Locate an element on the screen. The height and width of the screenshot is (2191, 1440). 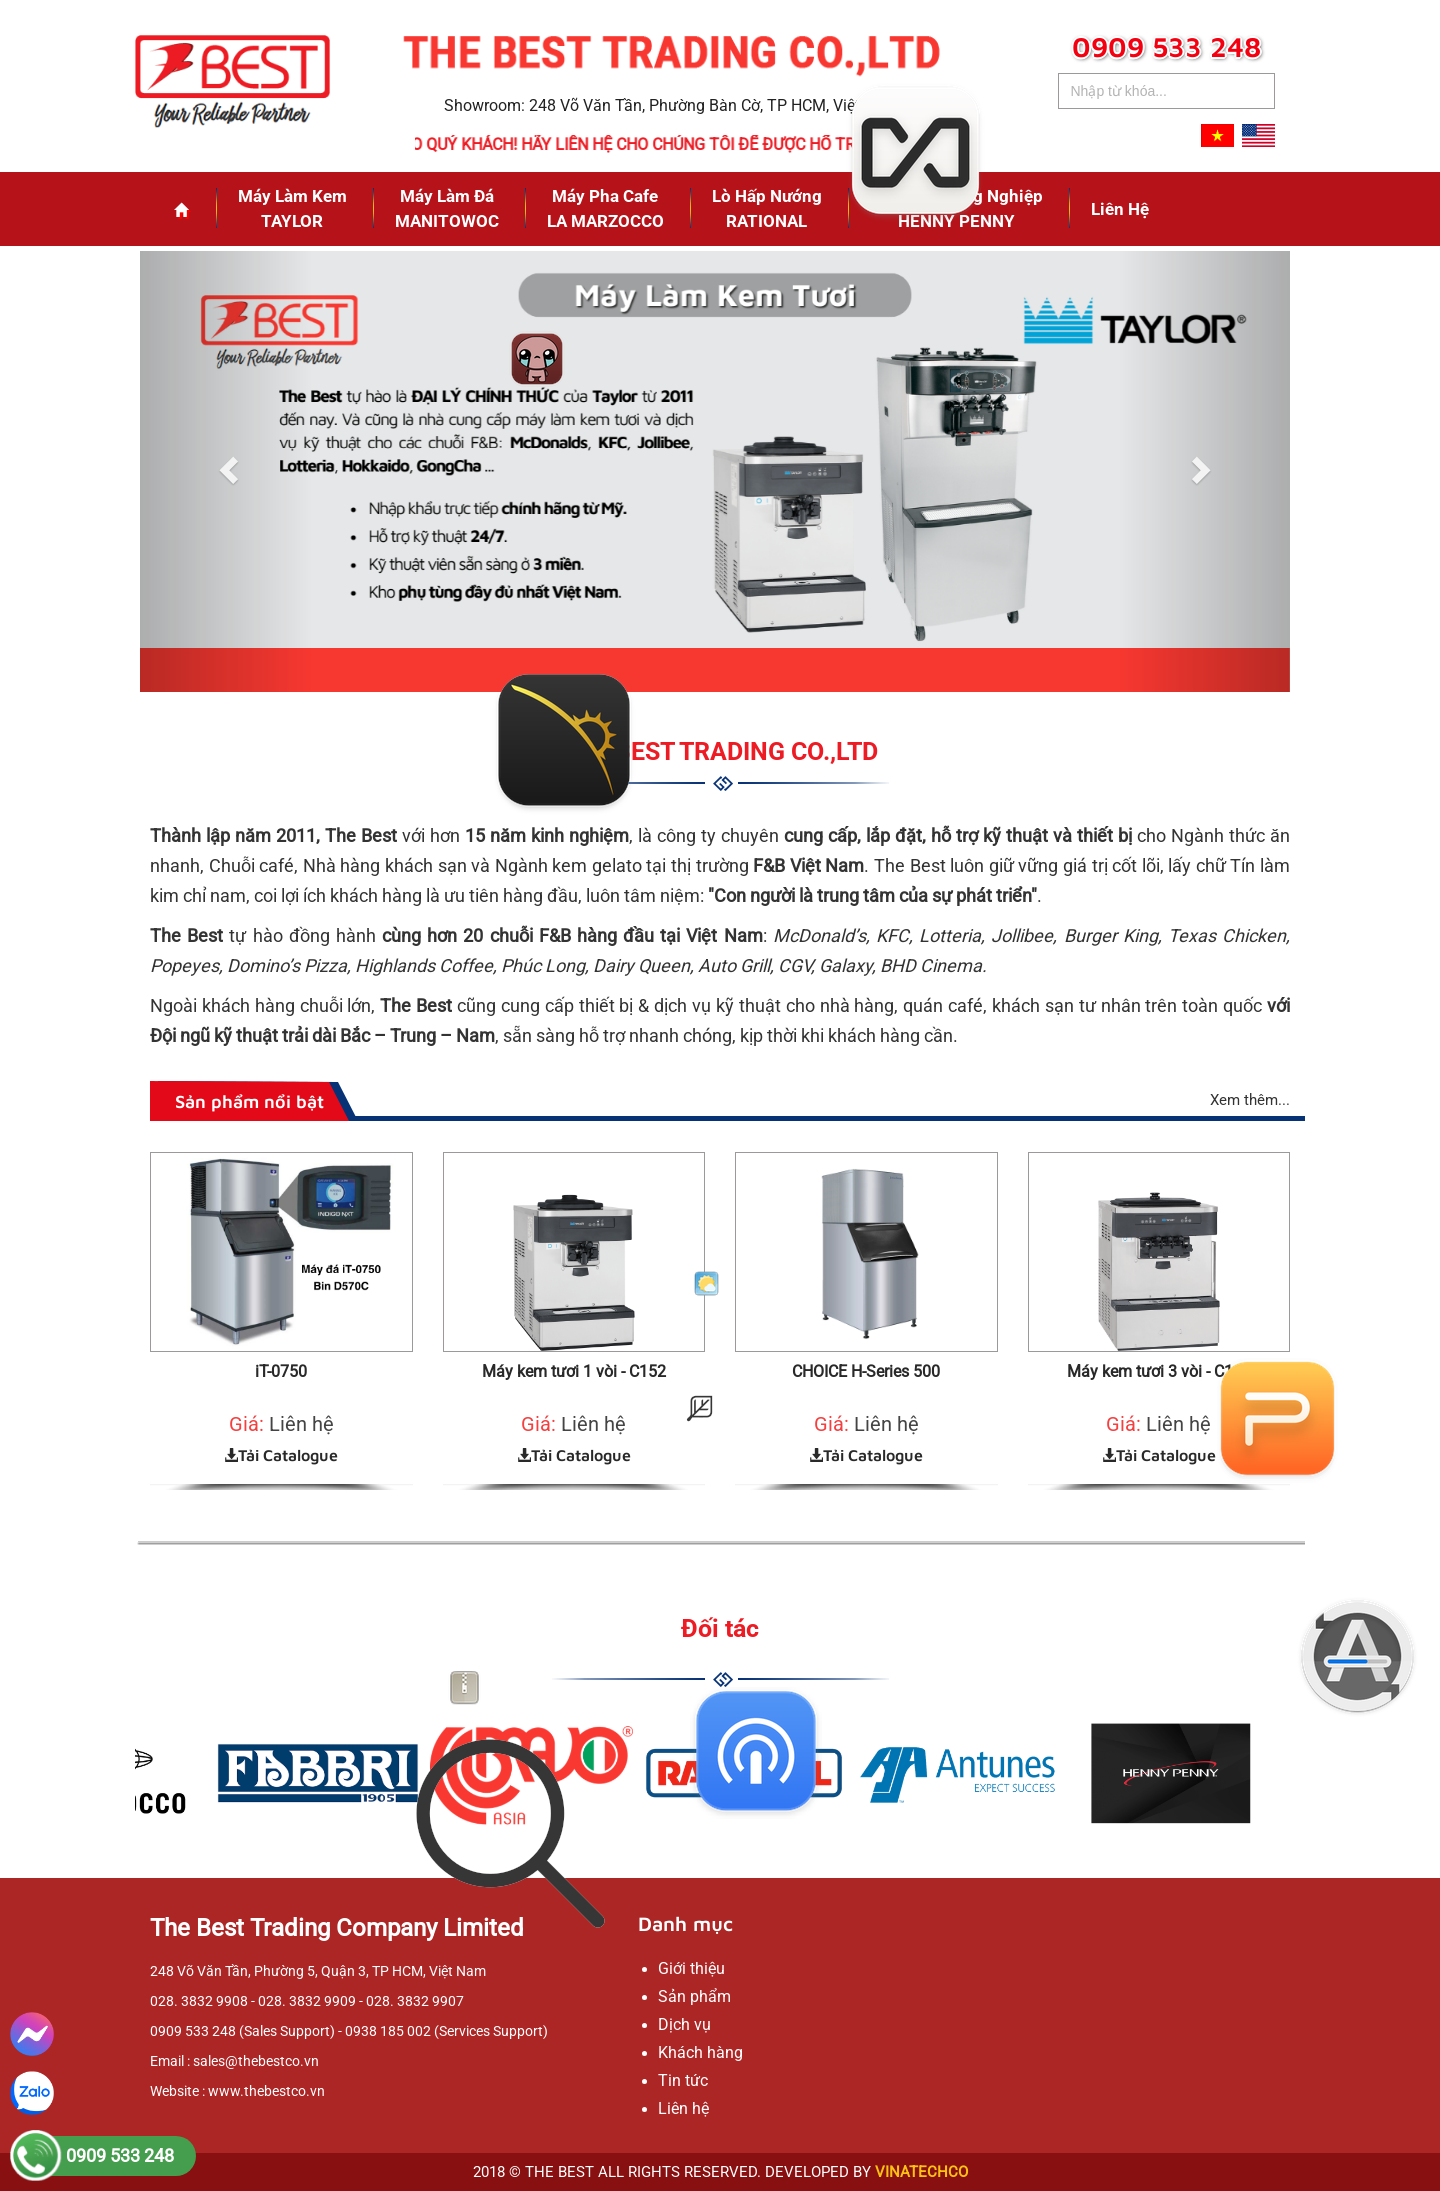
open the weather app is located at coordinates (706, 1283).